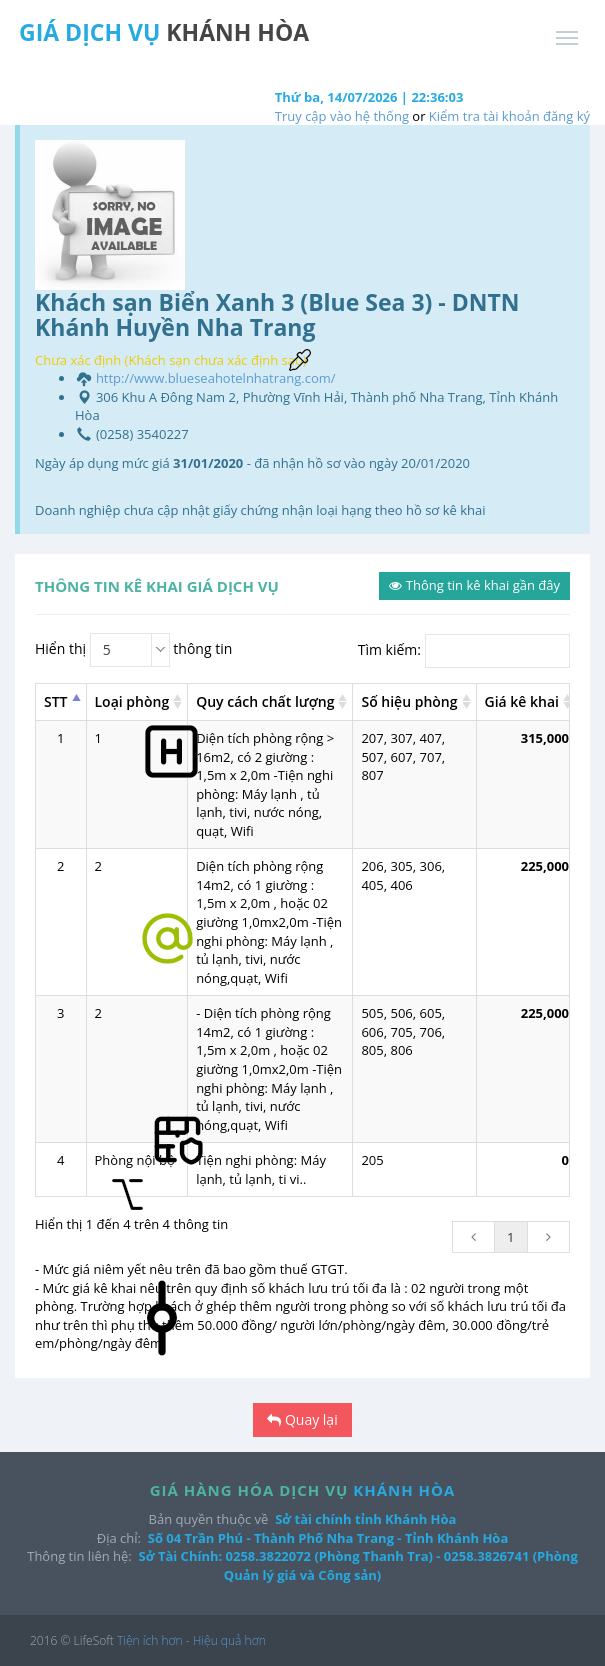  I want to click on indicates a helicopter landing zone or helipad, so click(171, 751).